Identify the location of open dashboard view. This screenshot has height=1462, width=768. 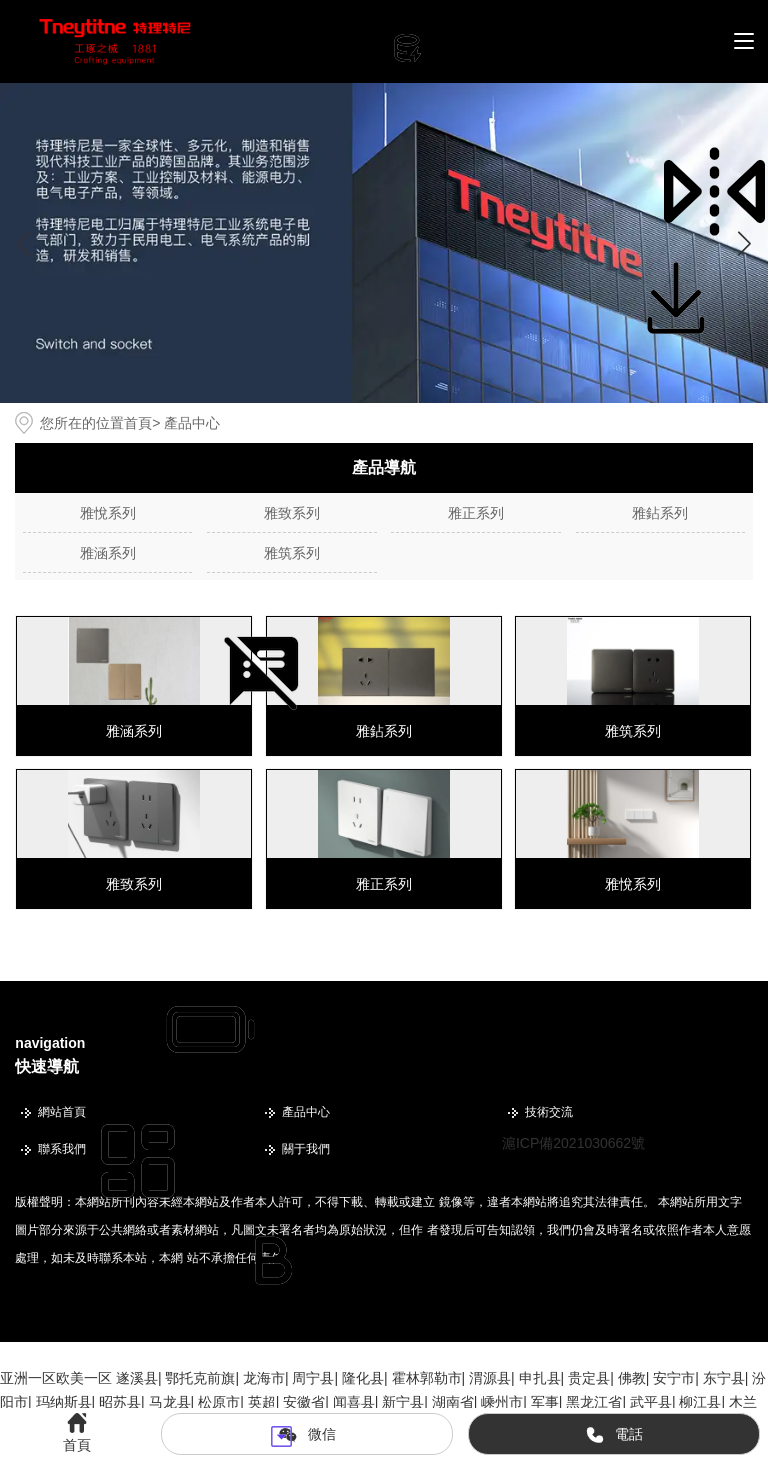
(138, 1161).